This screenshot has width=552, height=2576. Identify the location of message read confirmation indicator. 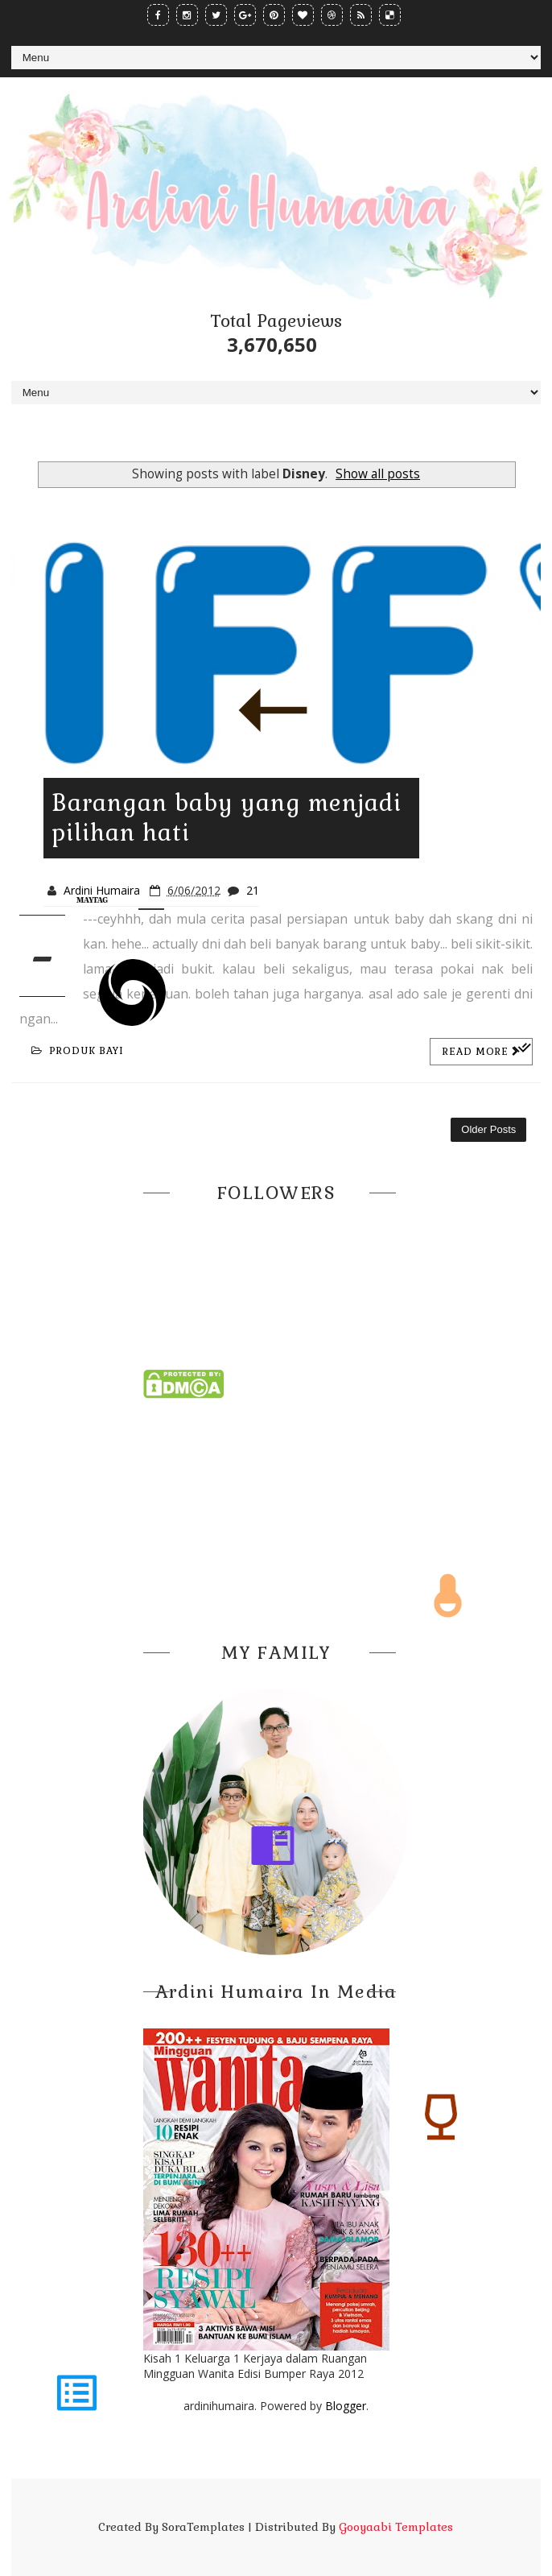
(522, 1048).